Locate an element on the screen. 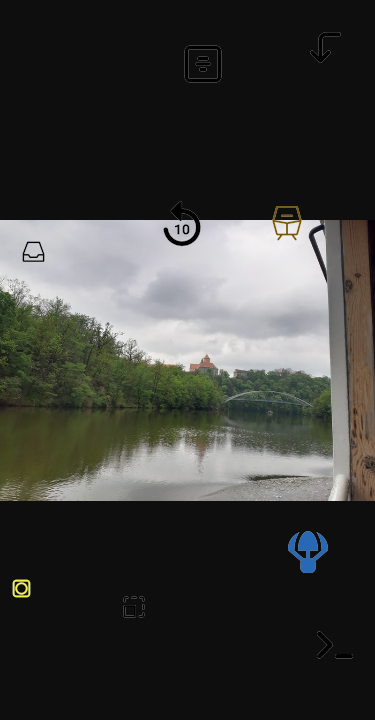  center align content horizontally and vertically is located at coordinates (203, 64).